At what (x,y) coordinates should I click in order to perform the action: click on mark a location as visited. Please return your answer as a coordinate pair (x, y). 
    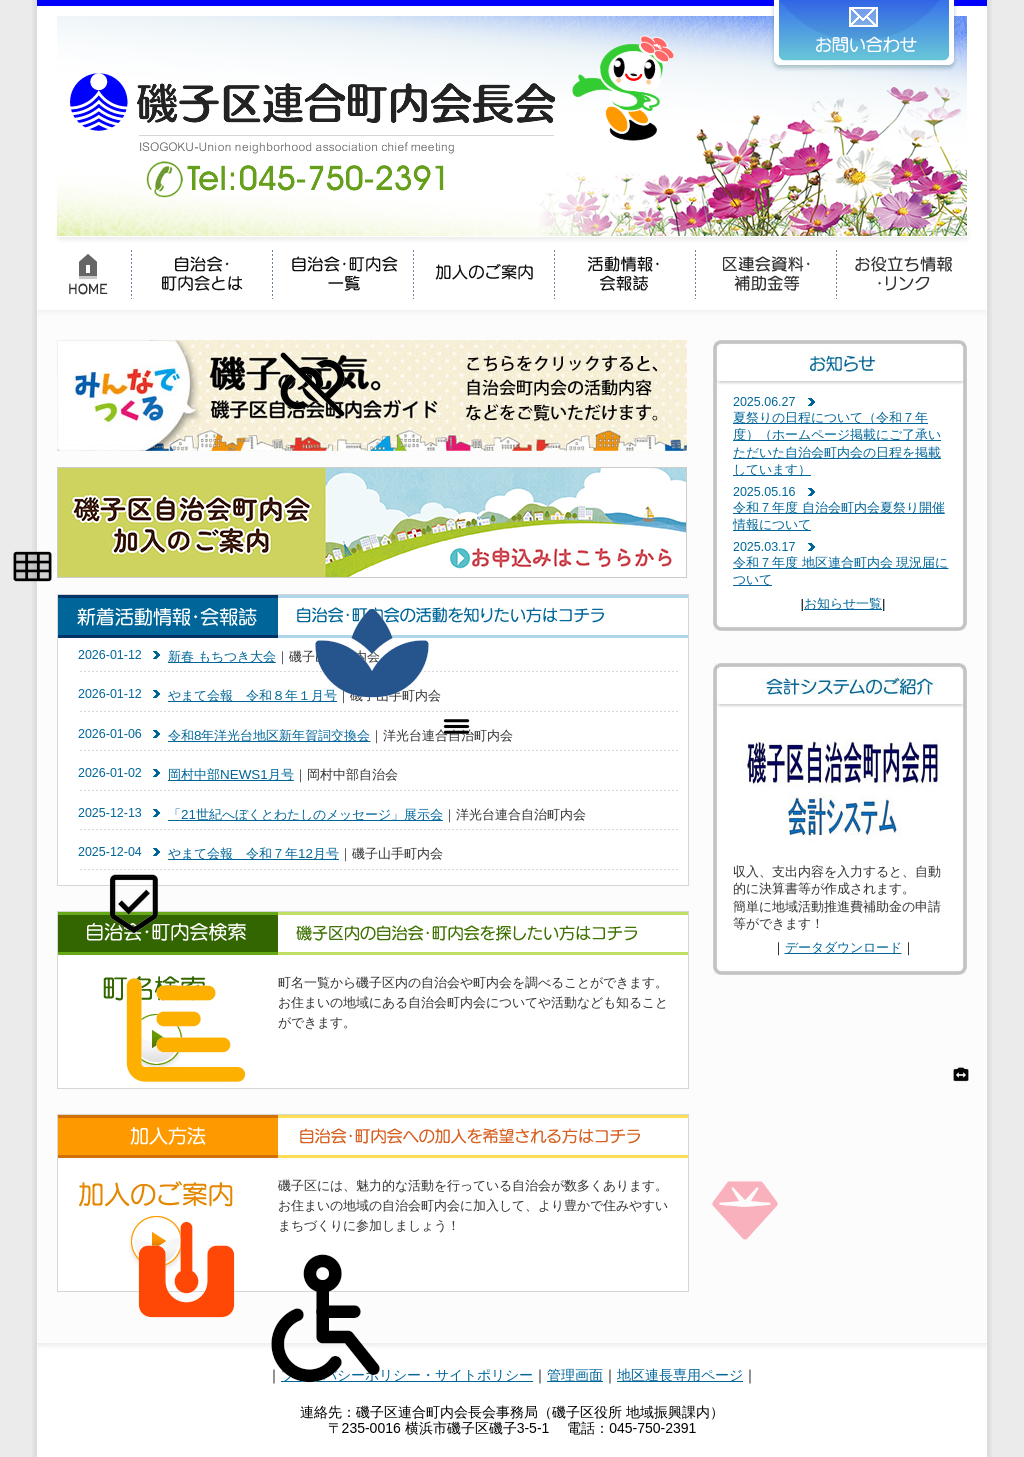
    Looking at the image, I should click on (134, 904).